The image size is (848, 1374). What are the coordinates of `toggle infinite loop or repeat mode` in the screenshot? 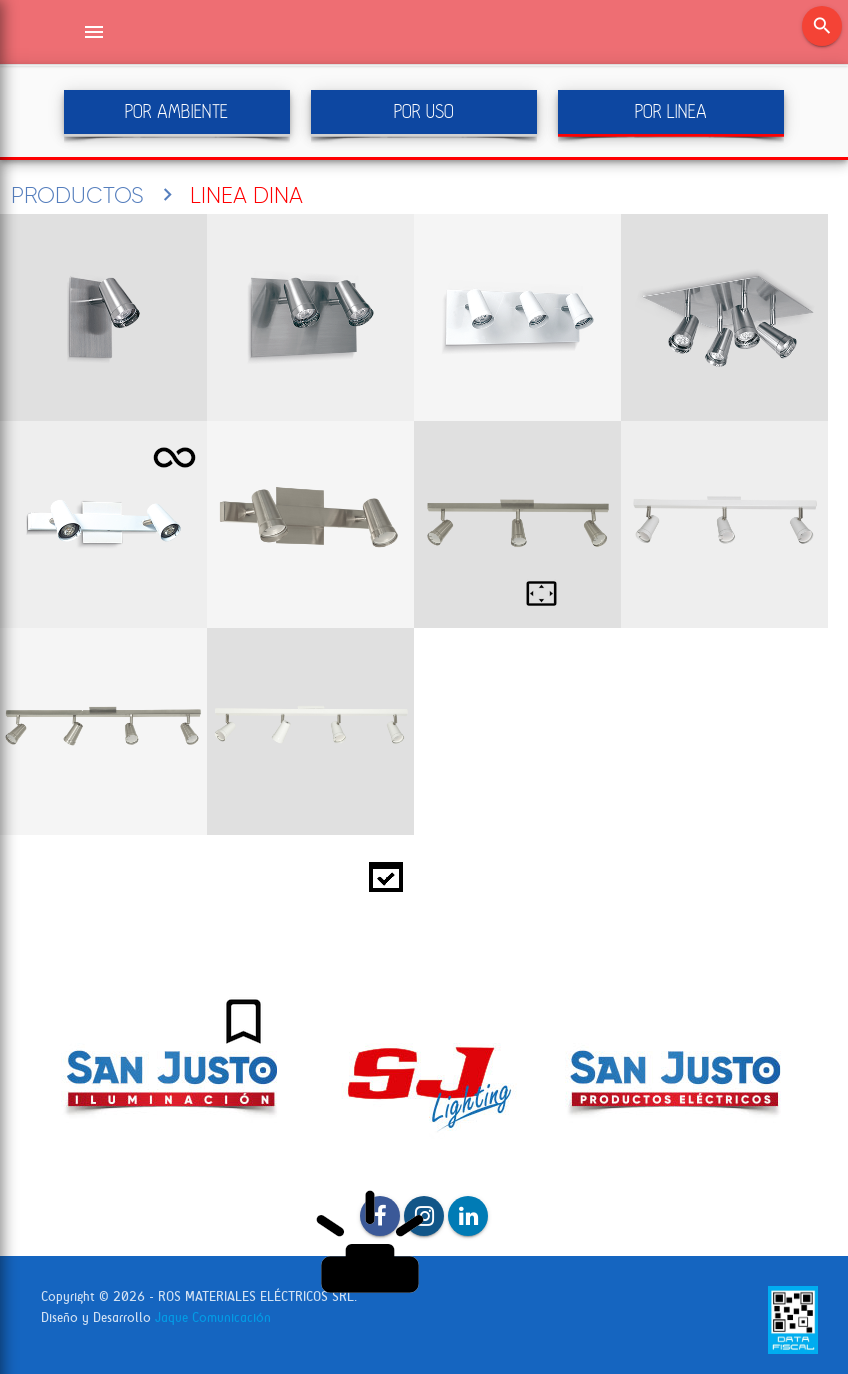 It's located at (174, 457).